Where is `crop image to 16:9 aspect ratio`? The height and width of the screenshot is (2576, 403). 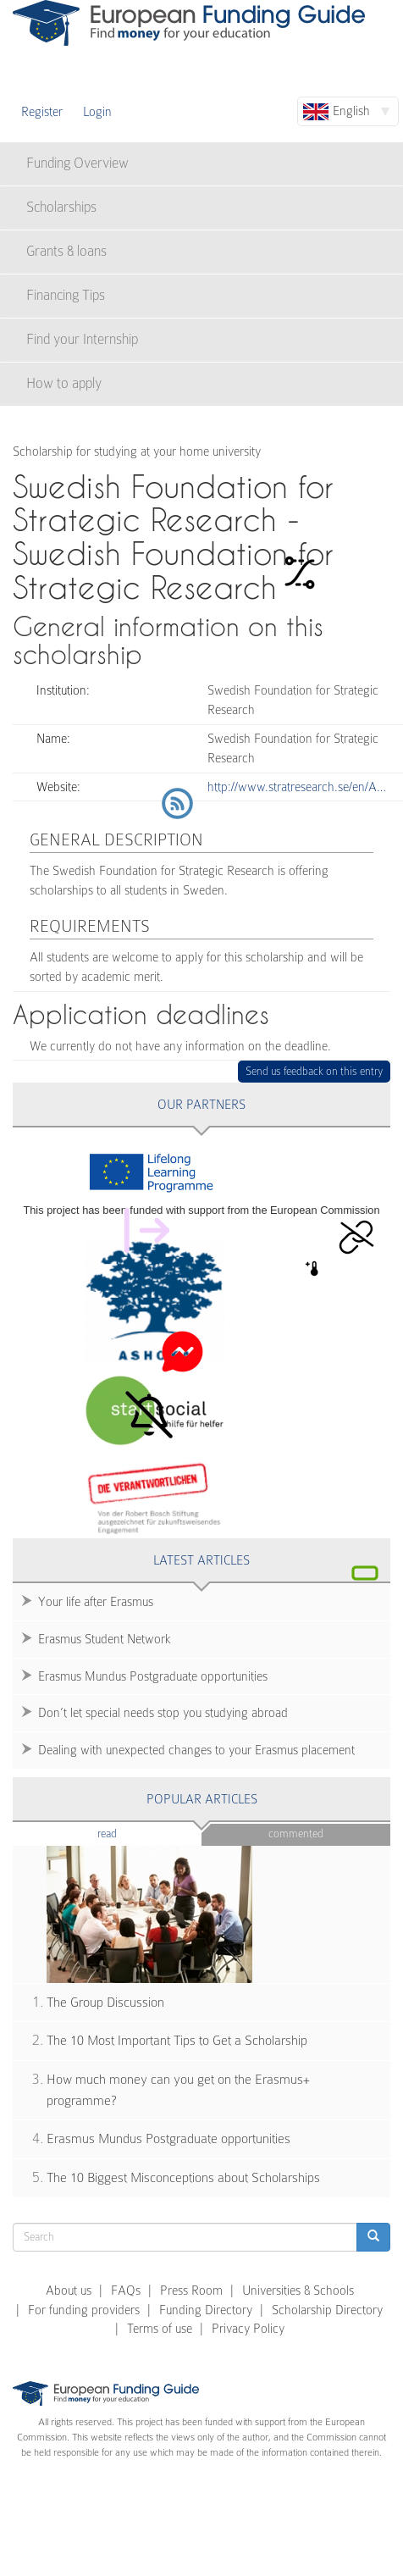
crop image to 16:9 aspect ratio is located at coordinates (365, 1573).